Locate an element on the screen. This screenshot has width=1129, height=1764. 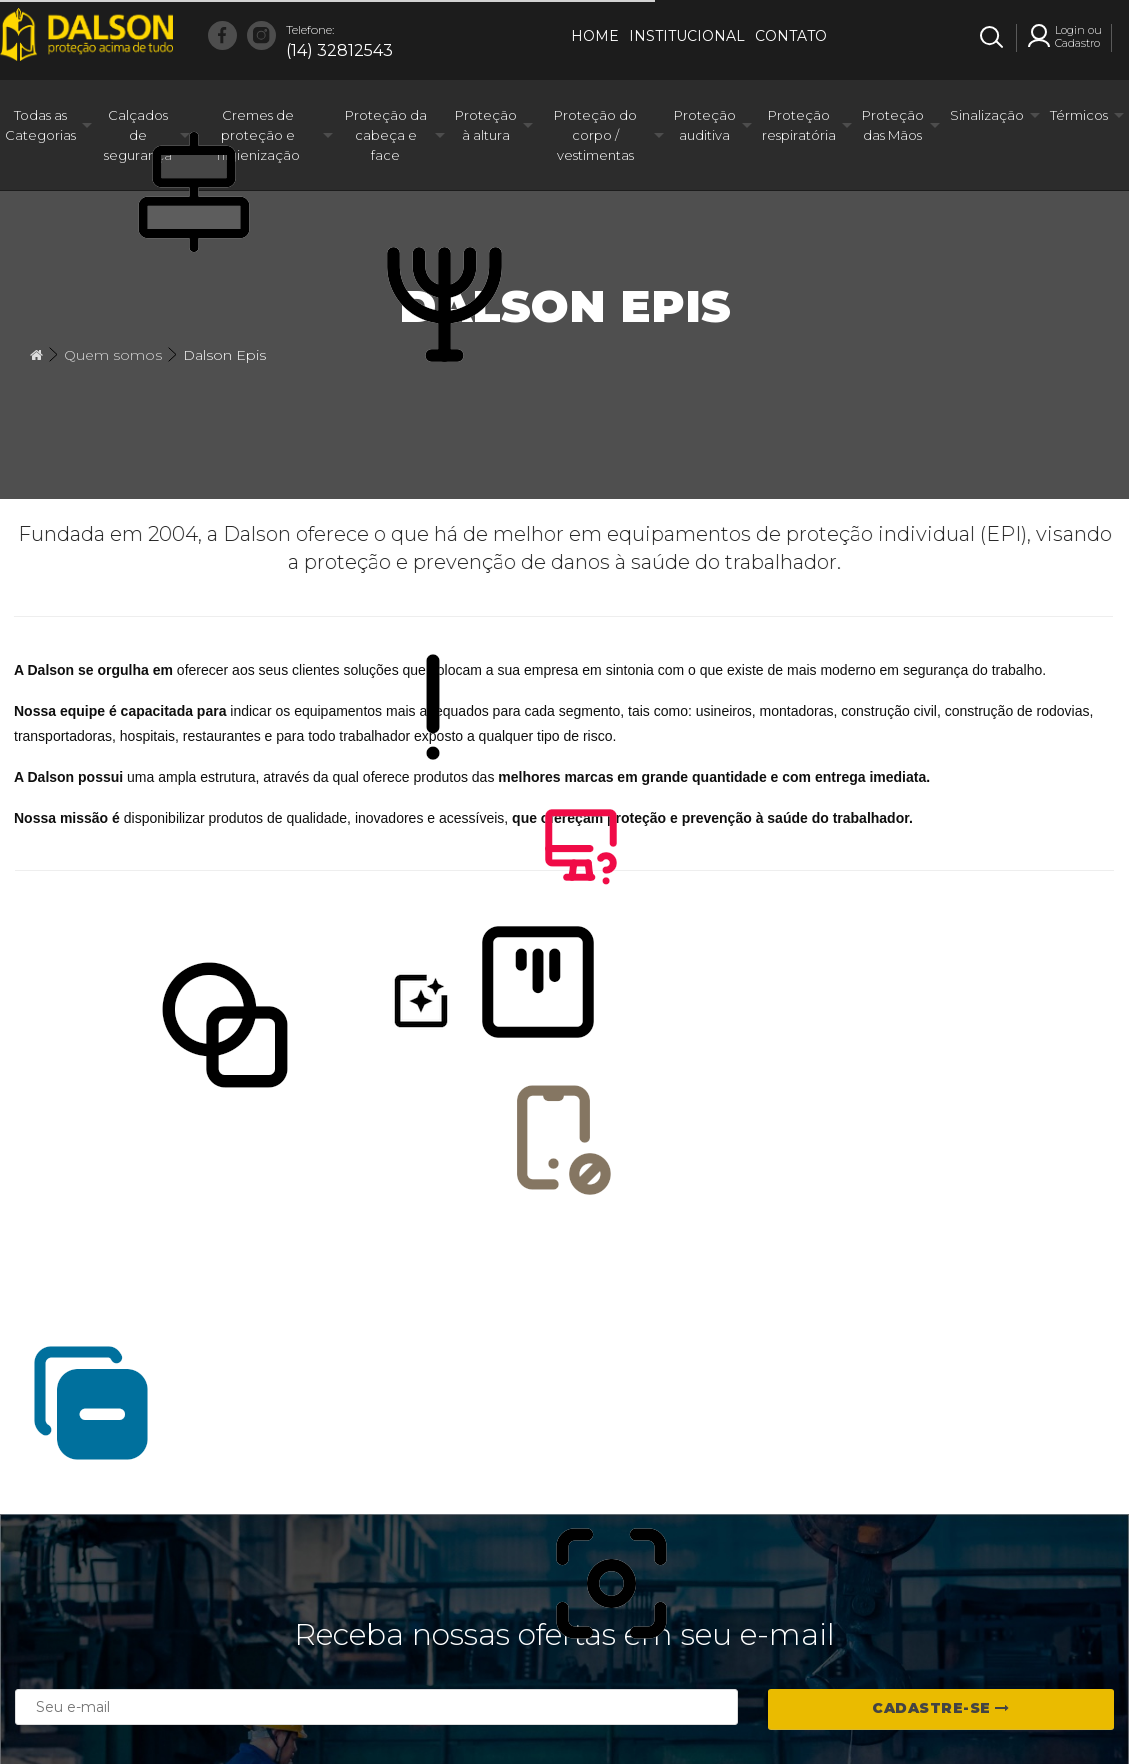
indicates Hanukkah-related content or events is located at coordinates (444, 304).